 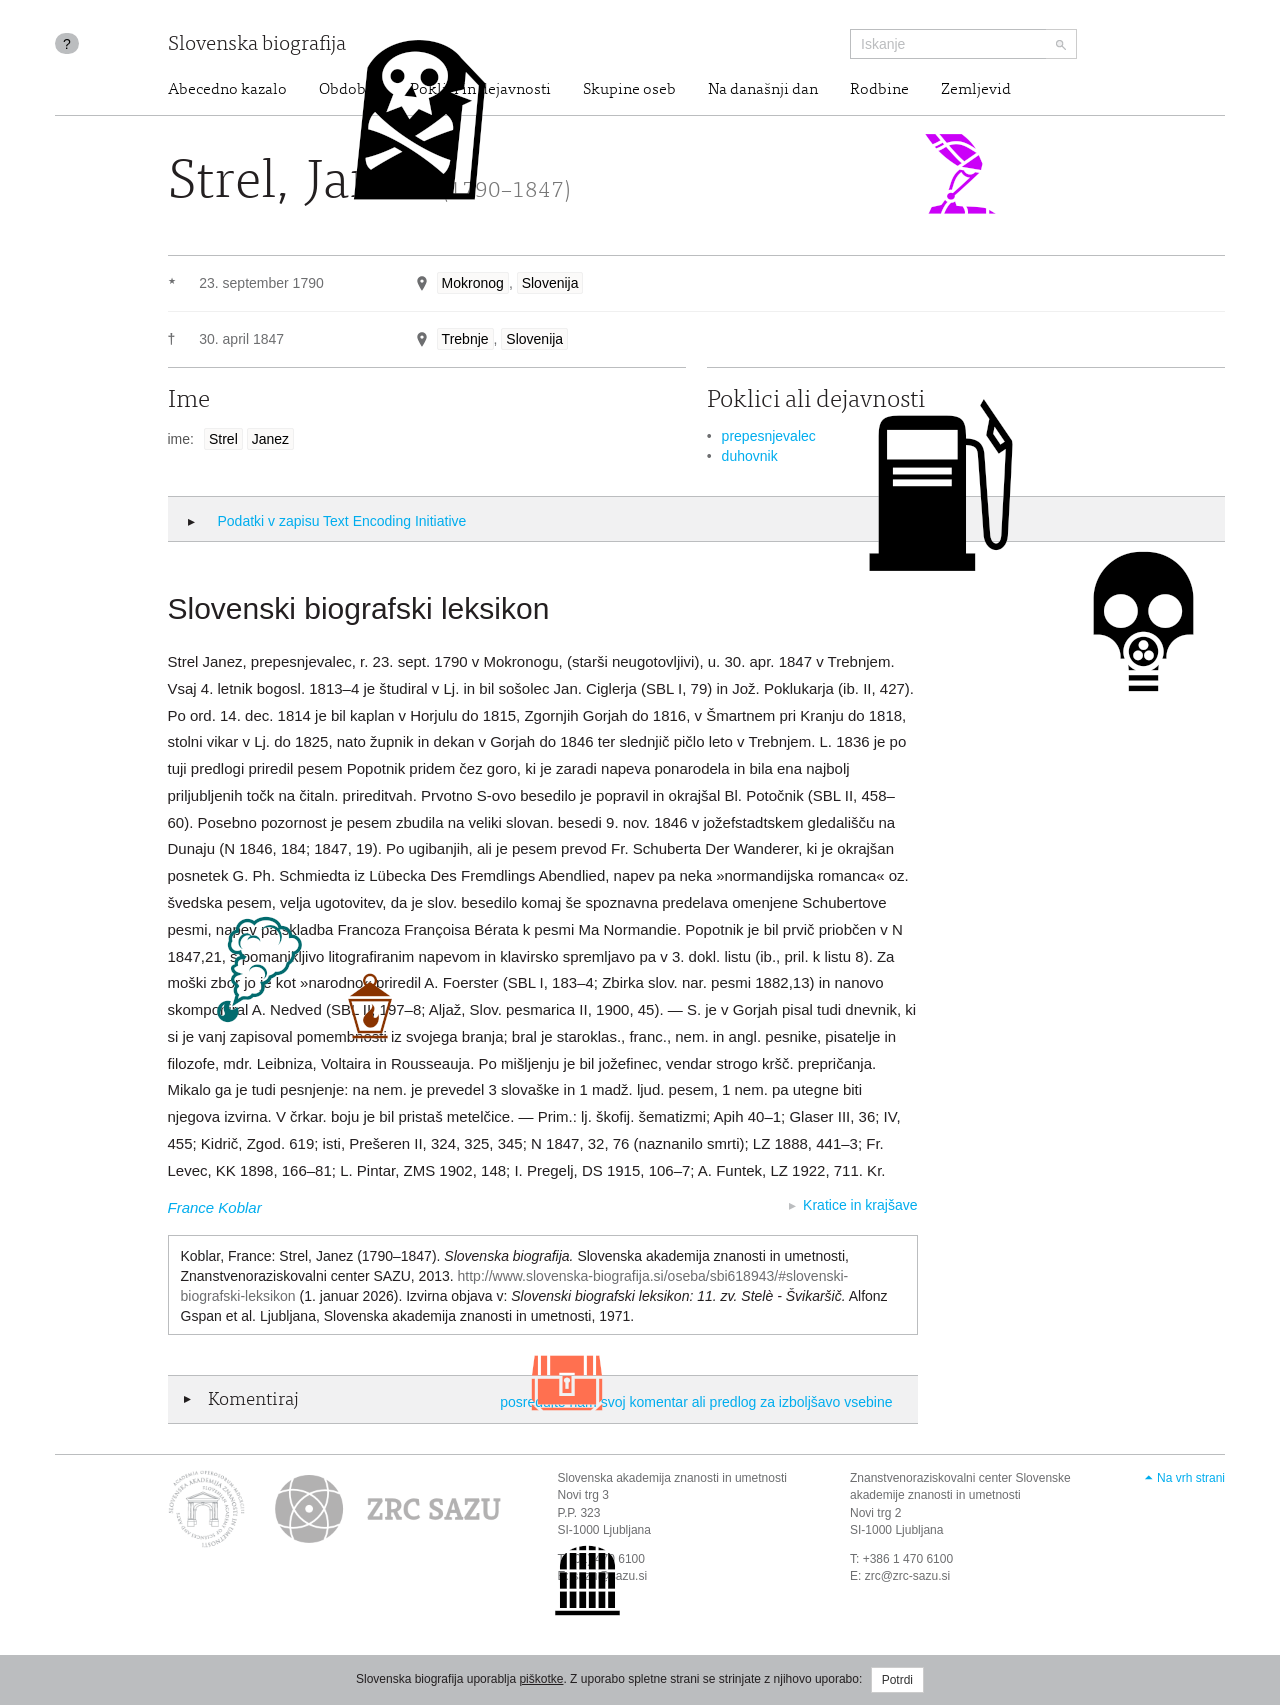 I want to click on find nearby gas stations, so click(x=941, y=485).